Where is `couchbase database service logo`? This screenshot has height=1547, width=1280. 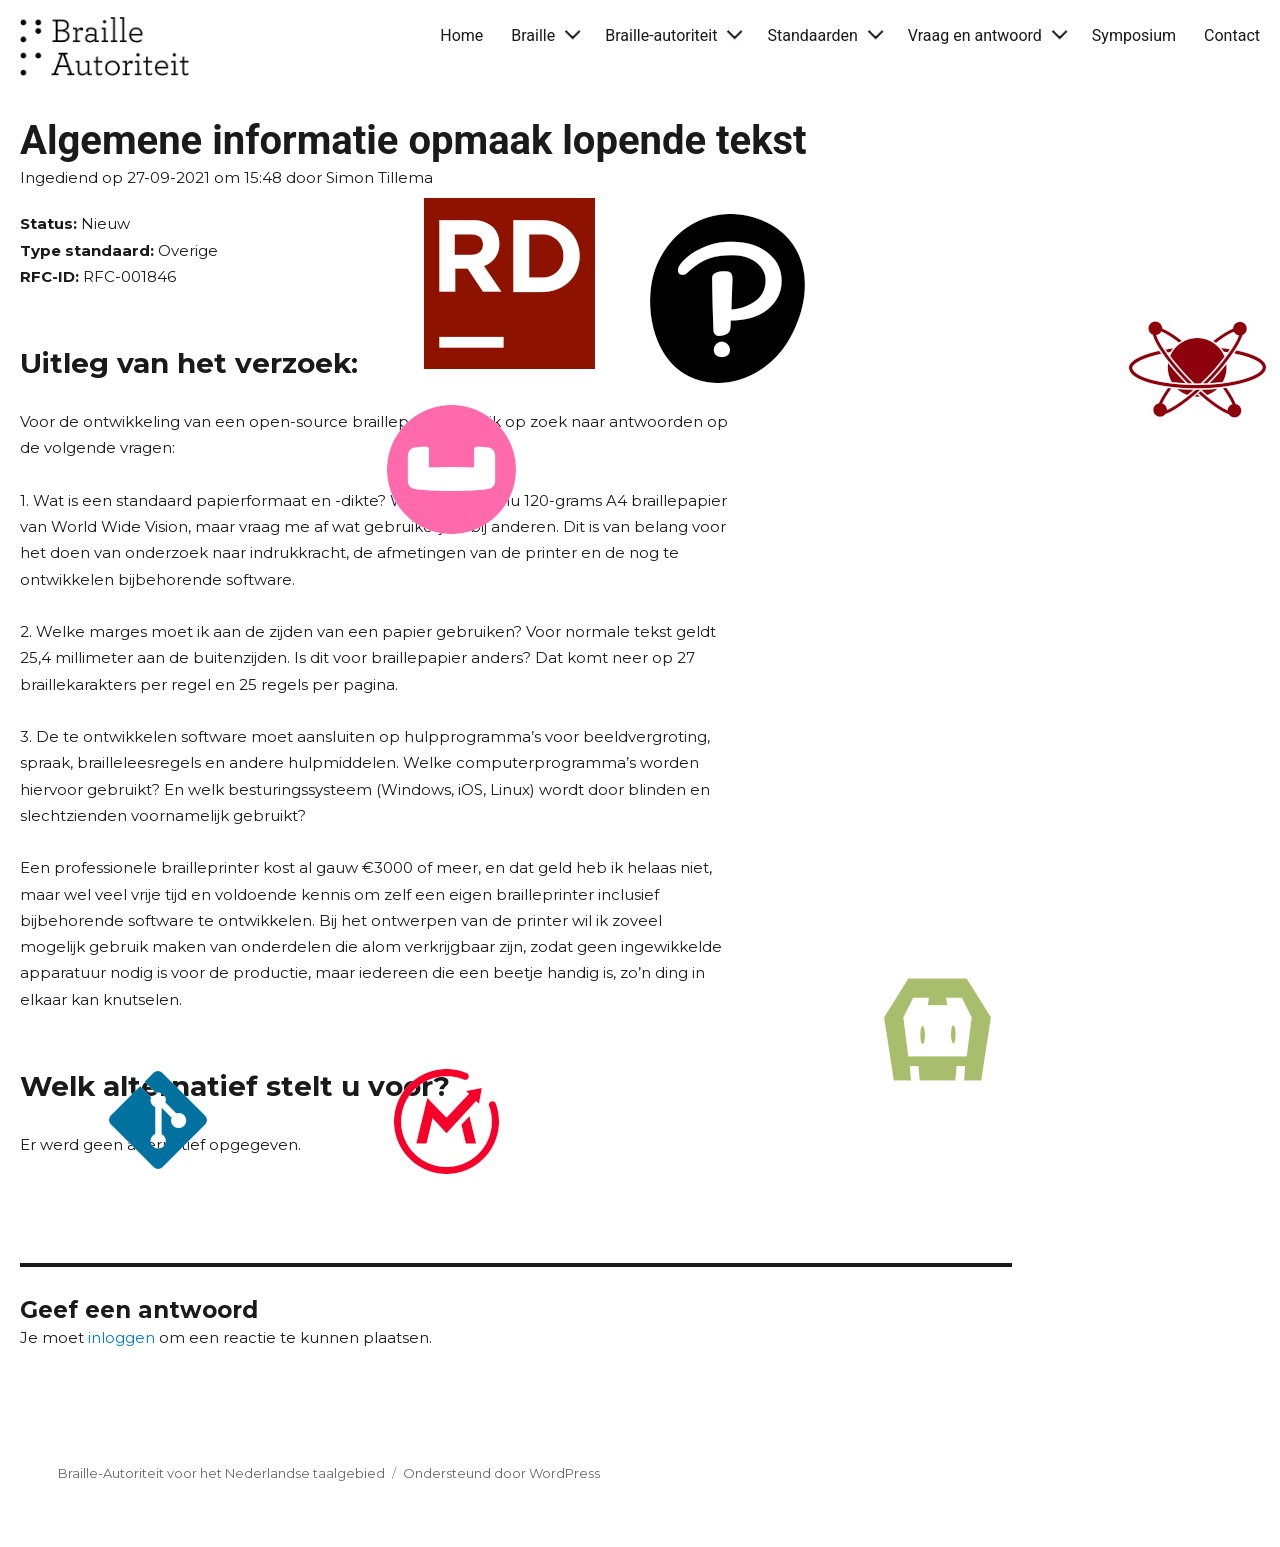
couchbase database service logo is located at coordinates (451, 469).